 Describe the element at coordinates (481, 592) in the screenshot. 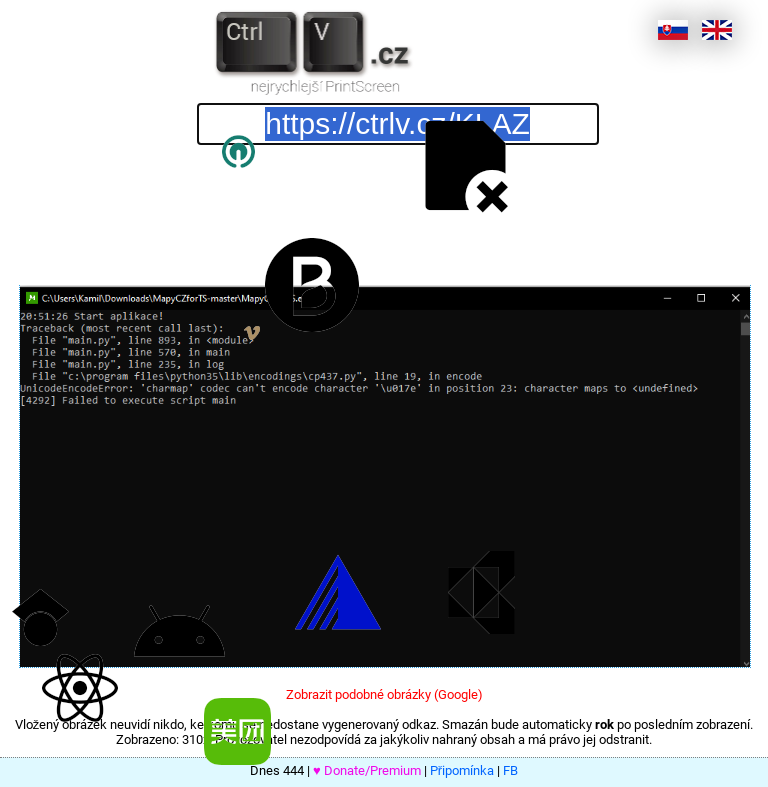

I see `kyocera brand logo` at that location.